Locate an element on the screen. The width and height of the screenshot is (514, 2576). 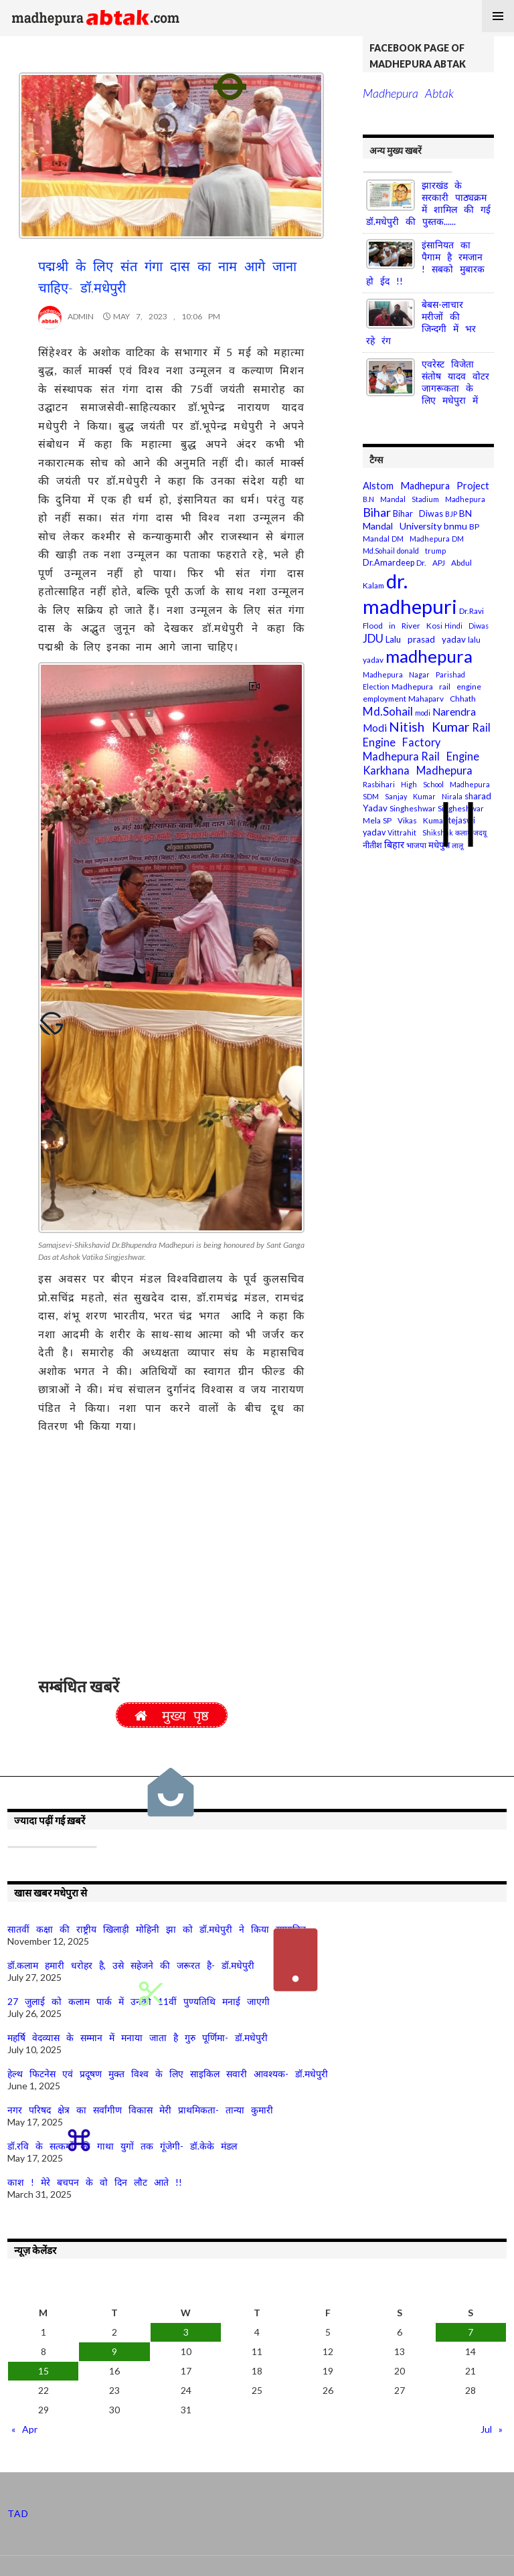
gatsby framework logo is located at coordinates (52, 1024).